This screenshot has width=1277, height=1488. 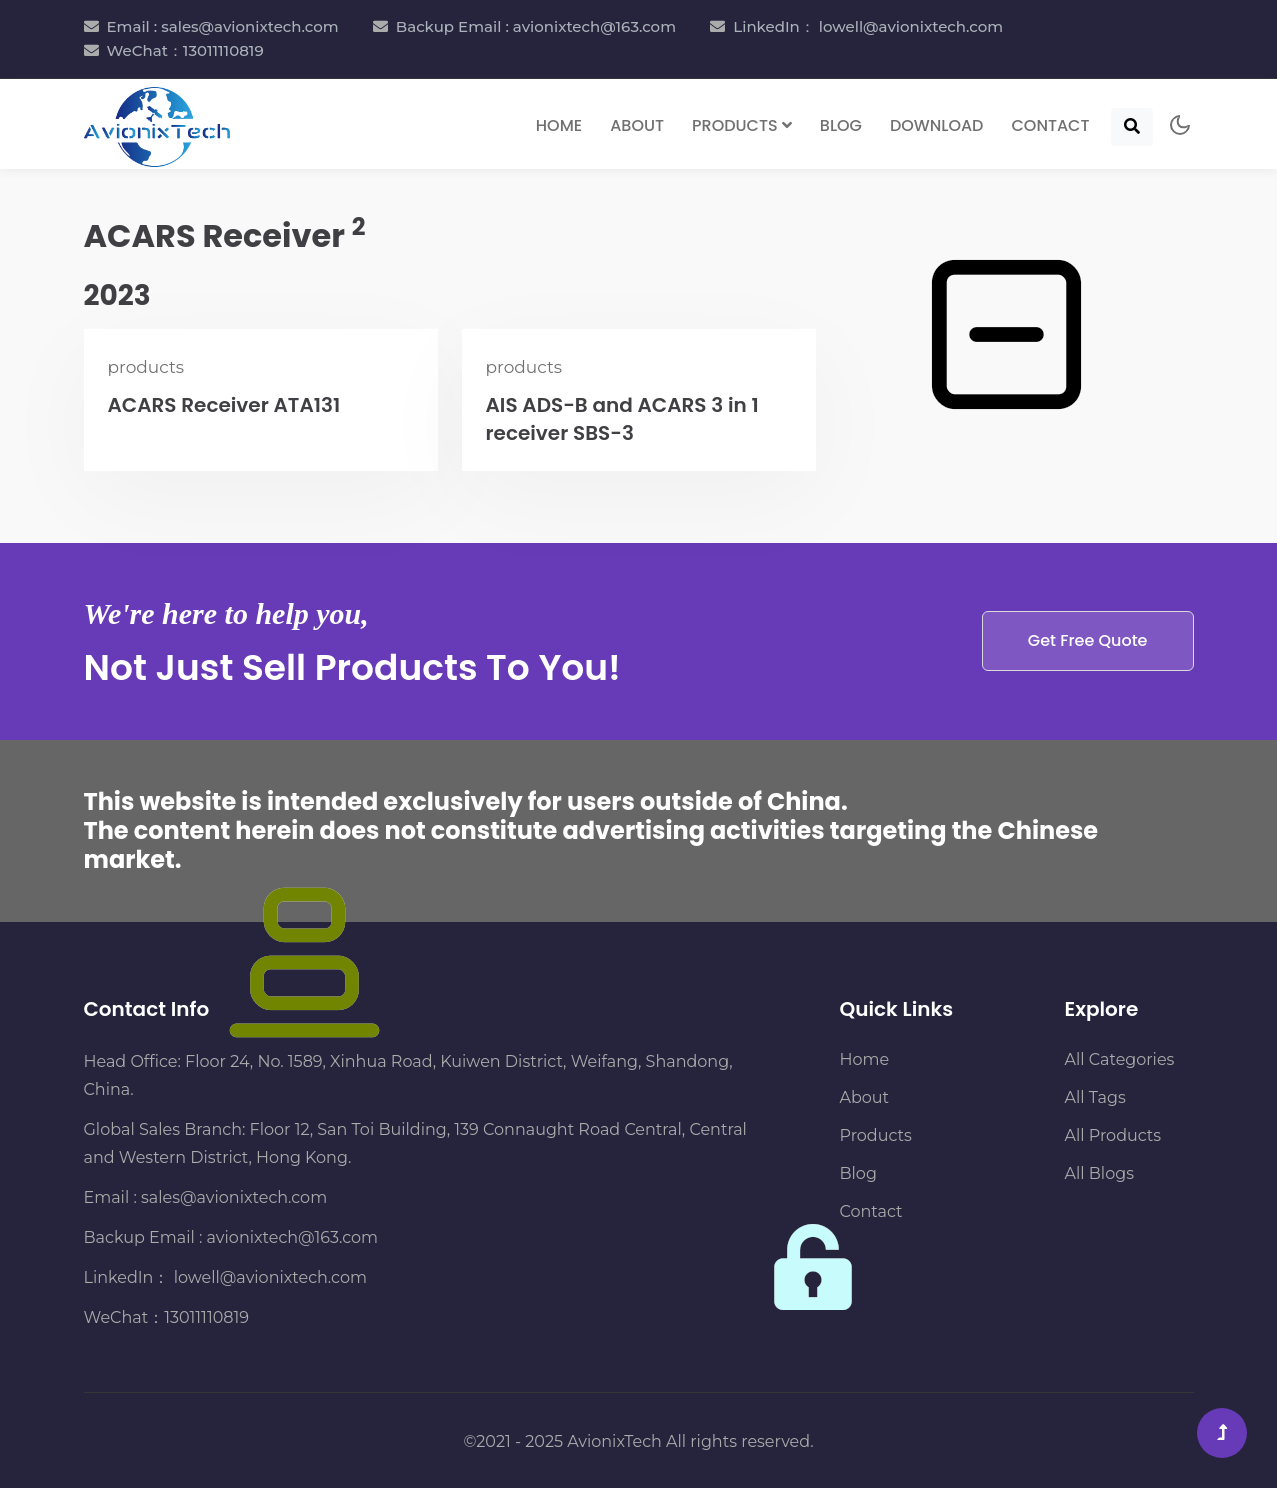 I want to click on remove an item from a list or selection, so click(x=1006, y=334).